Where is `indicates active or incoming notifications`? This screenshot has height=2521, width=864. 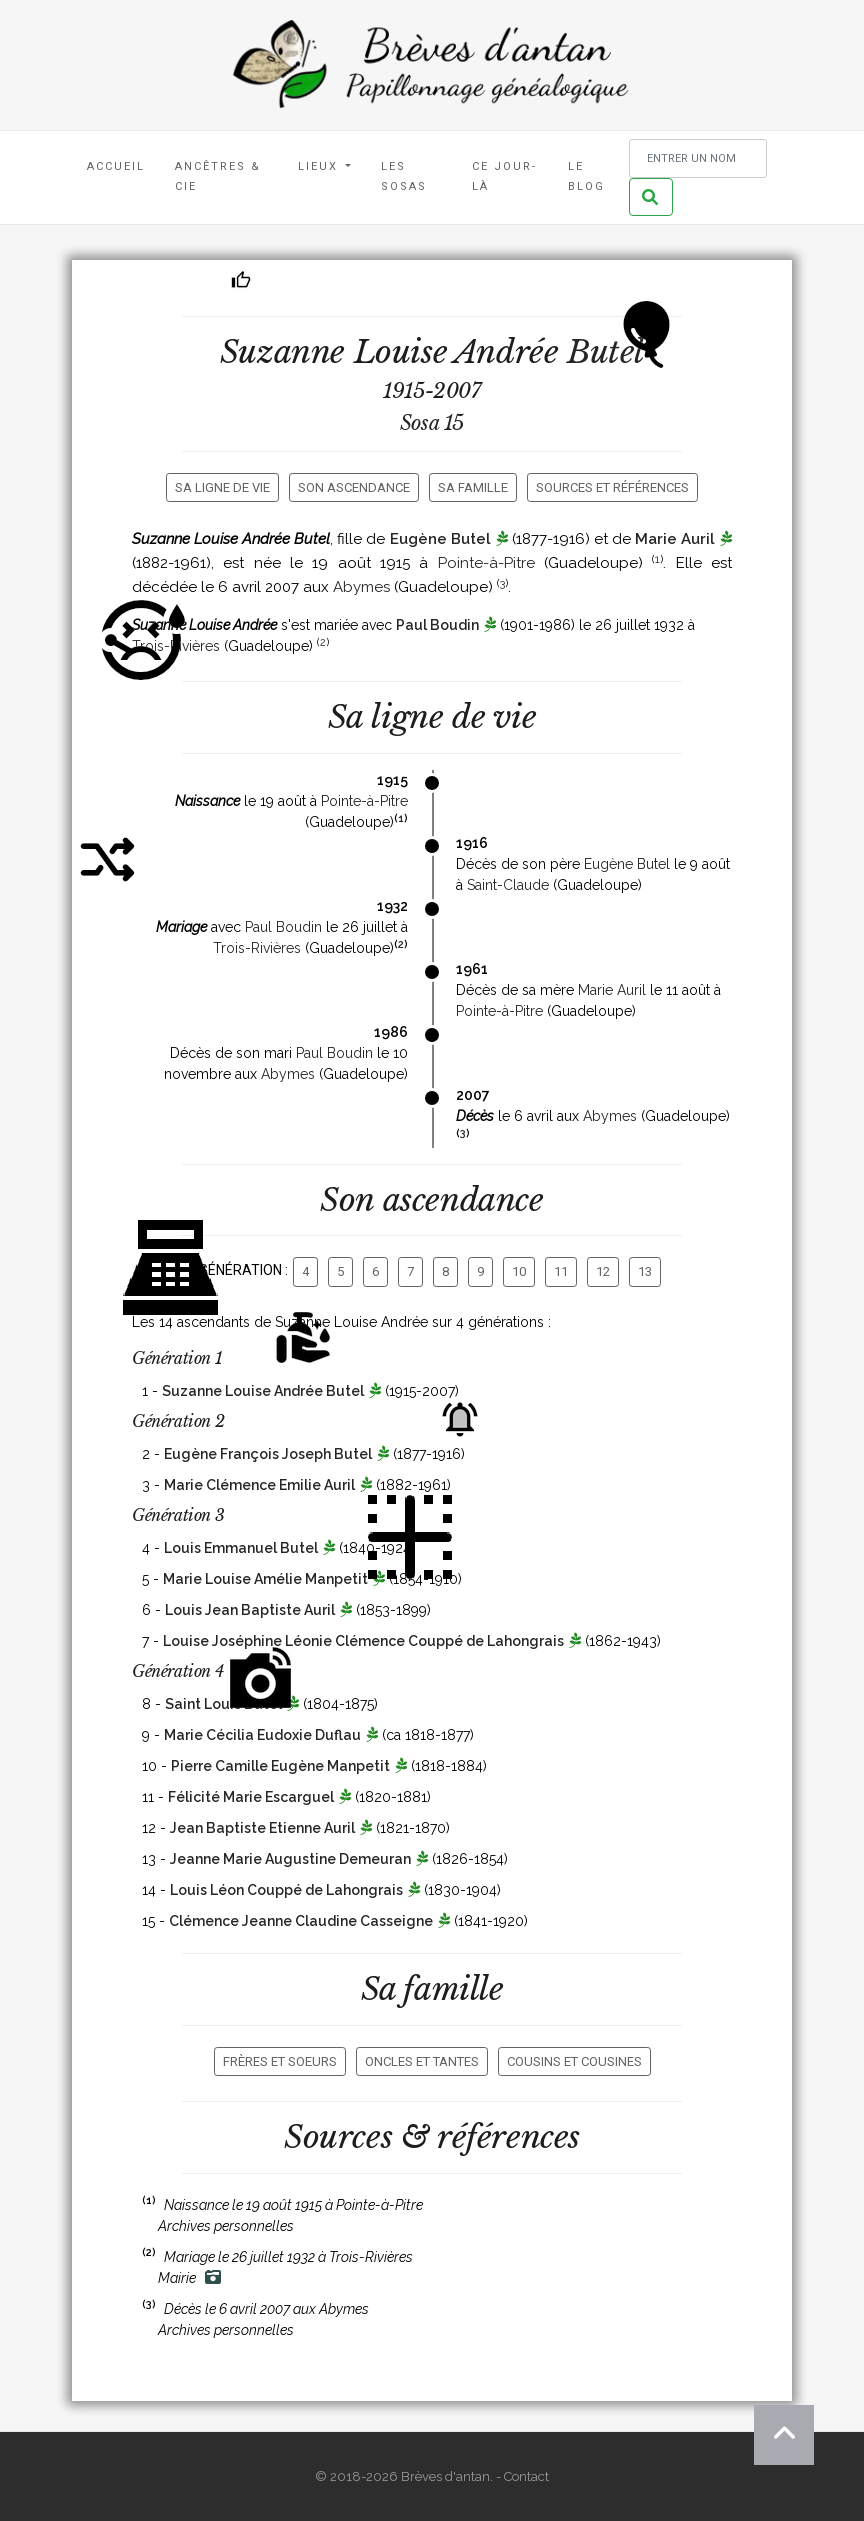
indicates active or incoming notifications is located at coordinates (460, 1419).